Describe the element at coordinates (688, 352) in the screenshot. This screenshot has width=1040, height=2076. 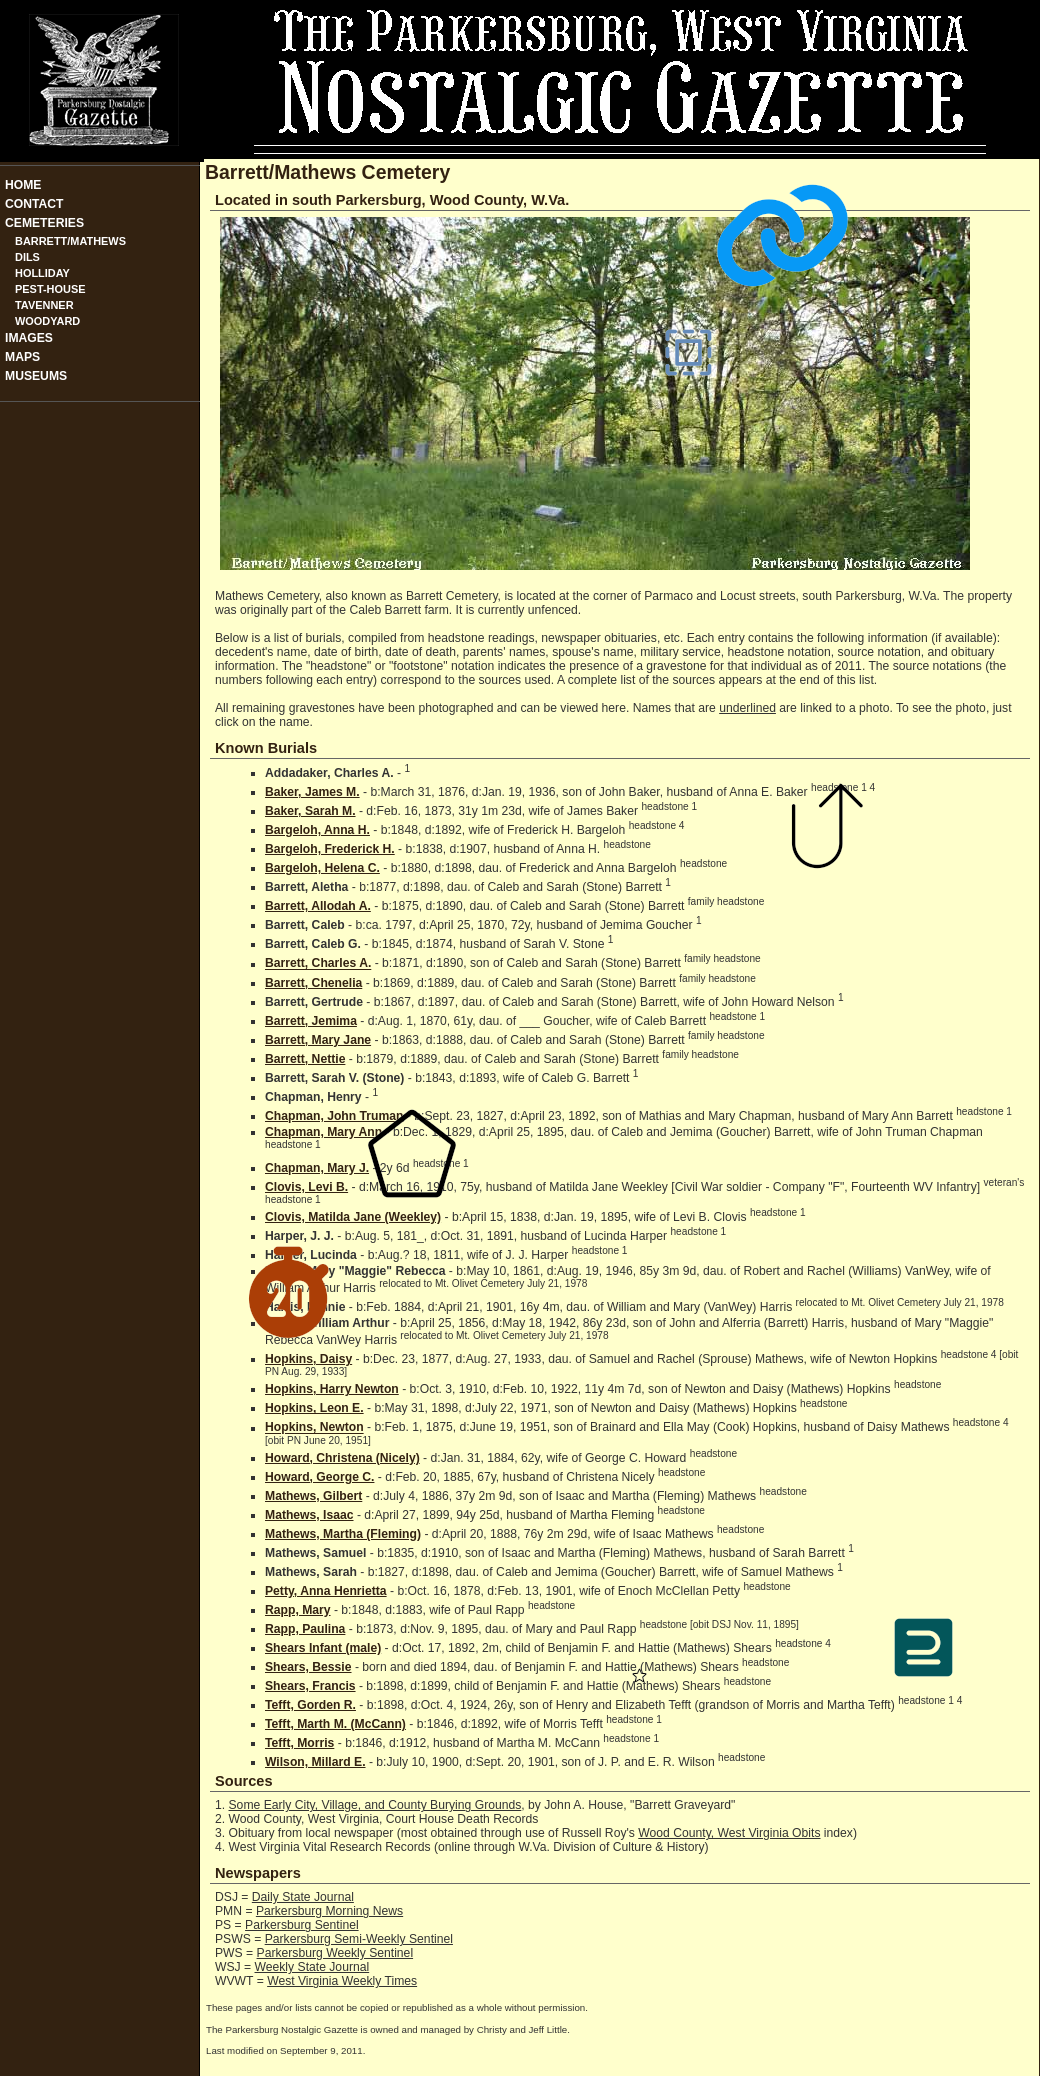
I see `select all items in the current view` at that location.